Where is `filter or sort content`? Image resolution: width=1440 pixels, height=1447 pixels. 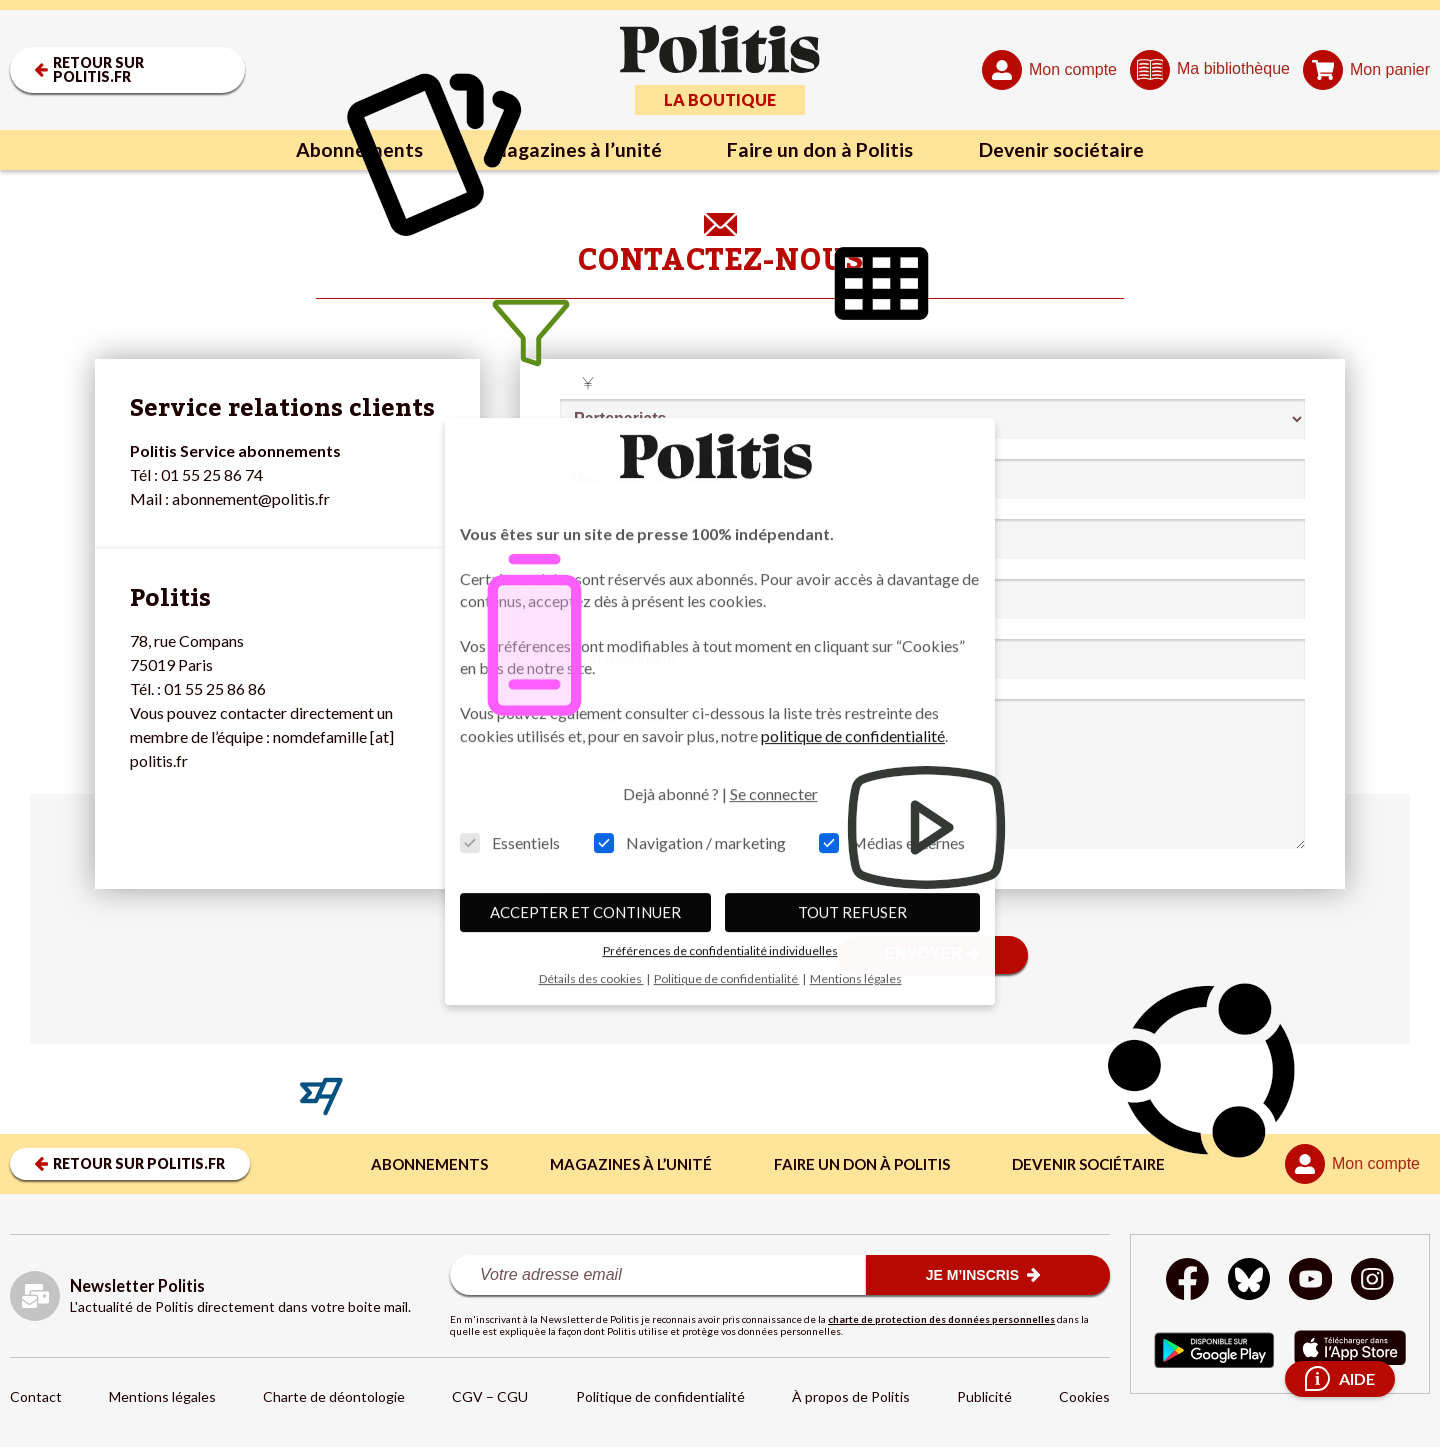 filter or sort content is located at coordinates (531, 333).